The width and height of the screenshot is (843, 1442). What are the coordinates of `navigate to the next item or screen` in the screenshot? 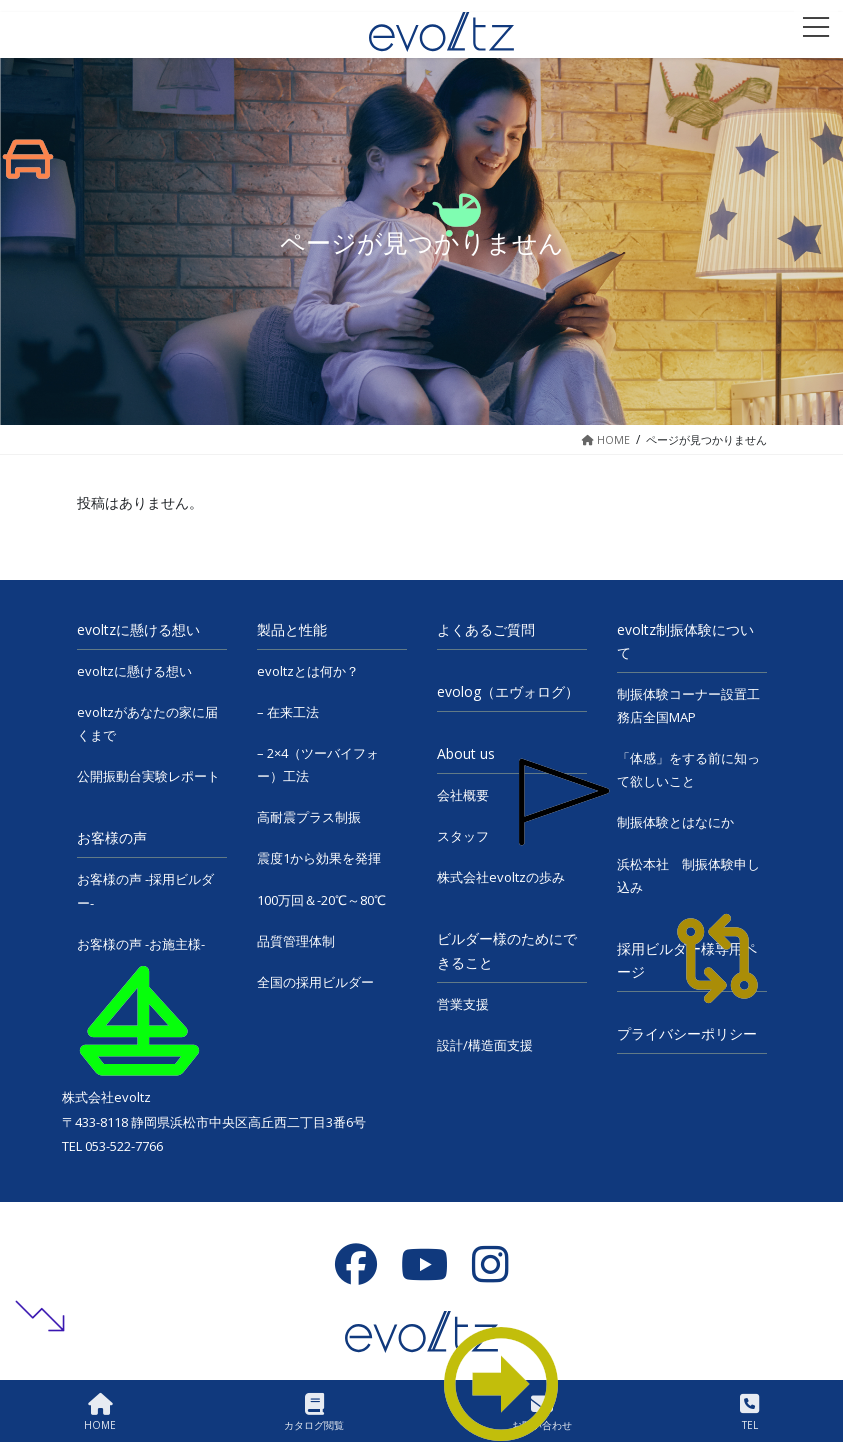 It's located at (501, 1384).